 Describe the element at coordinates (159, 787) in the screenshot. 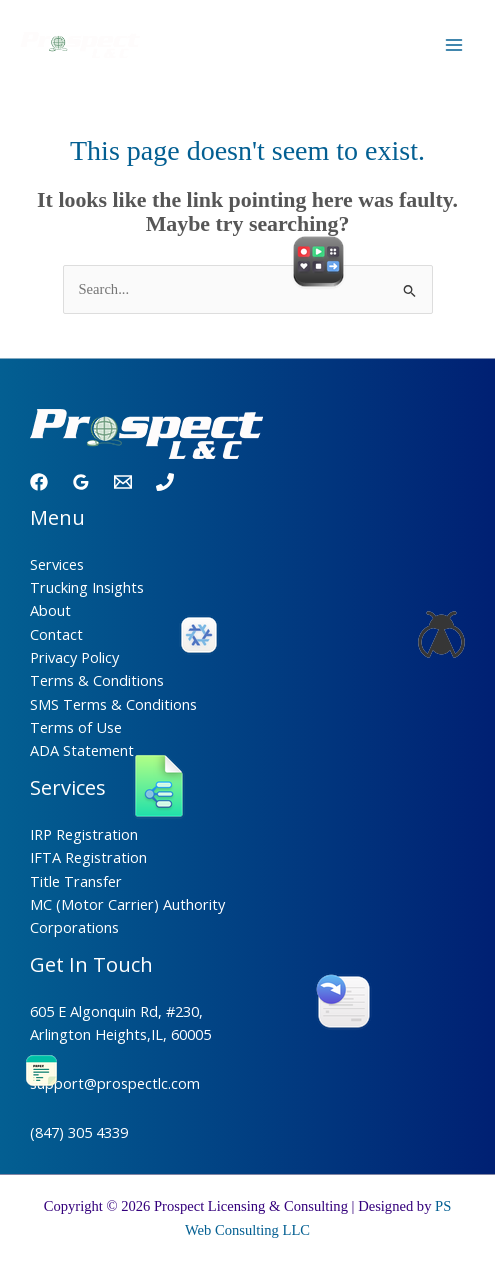

I see `minder mind-mapping file type` at that location.